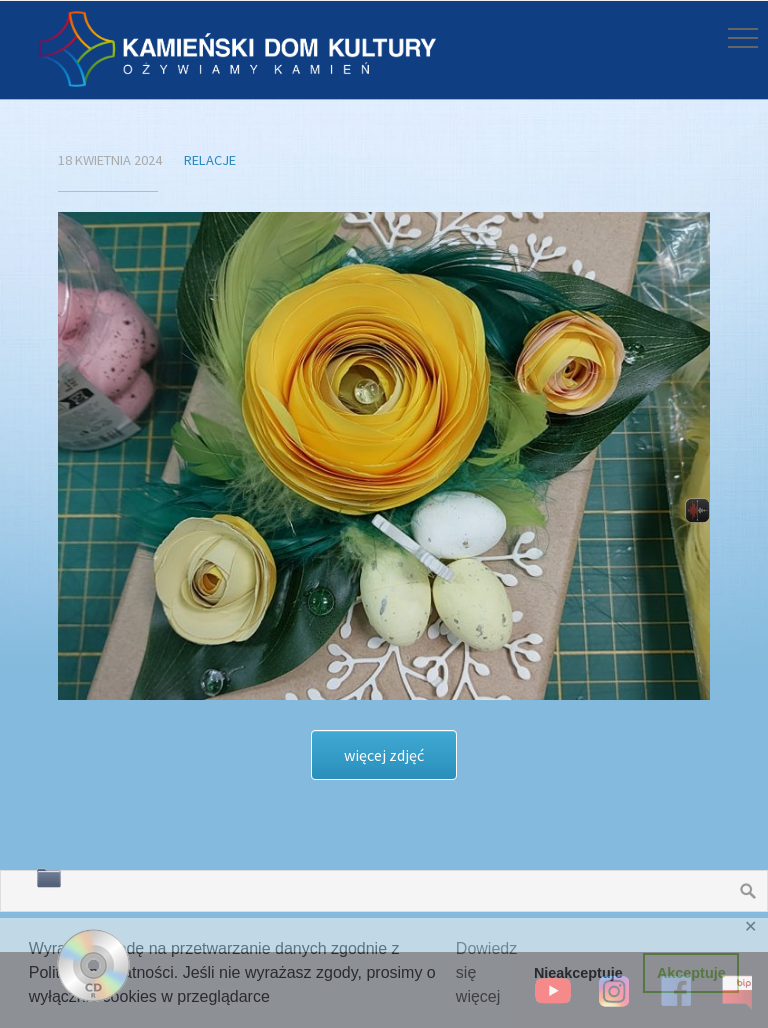 The width and height of the screenshot is (768, 1028). What do you see at coordinates (49, 878) in the screenshot?
I see `open folder to view contents` at bounding box center [49, 878].